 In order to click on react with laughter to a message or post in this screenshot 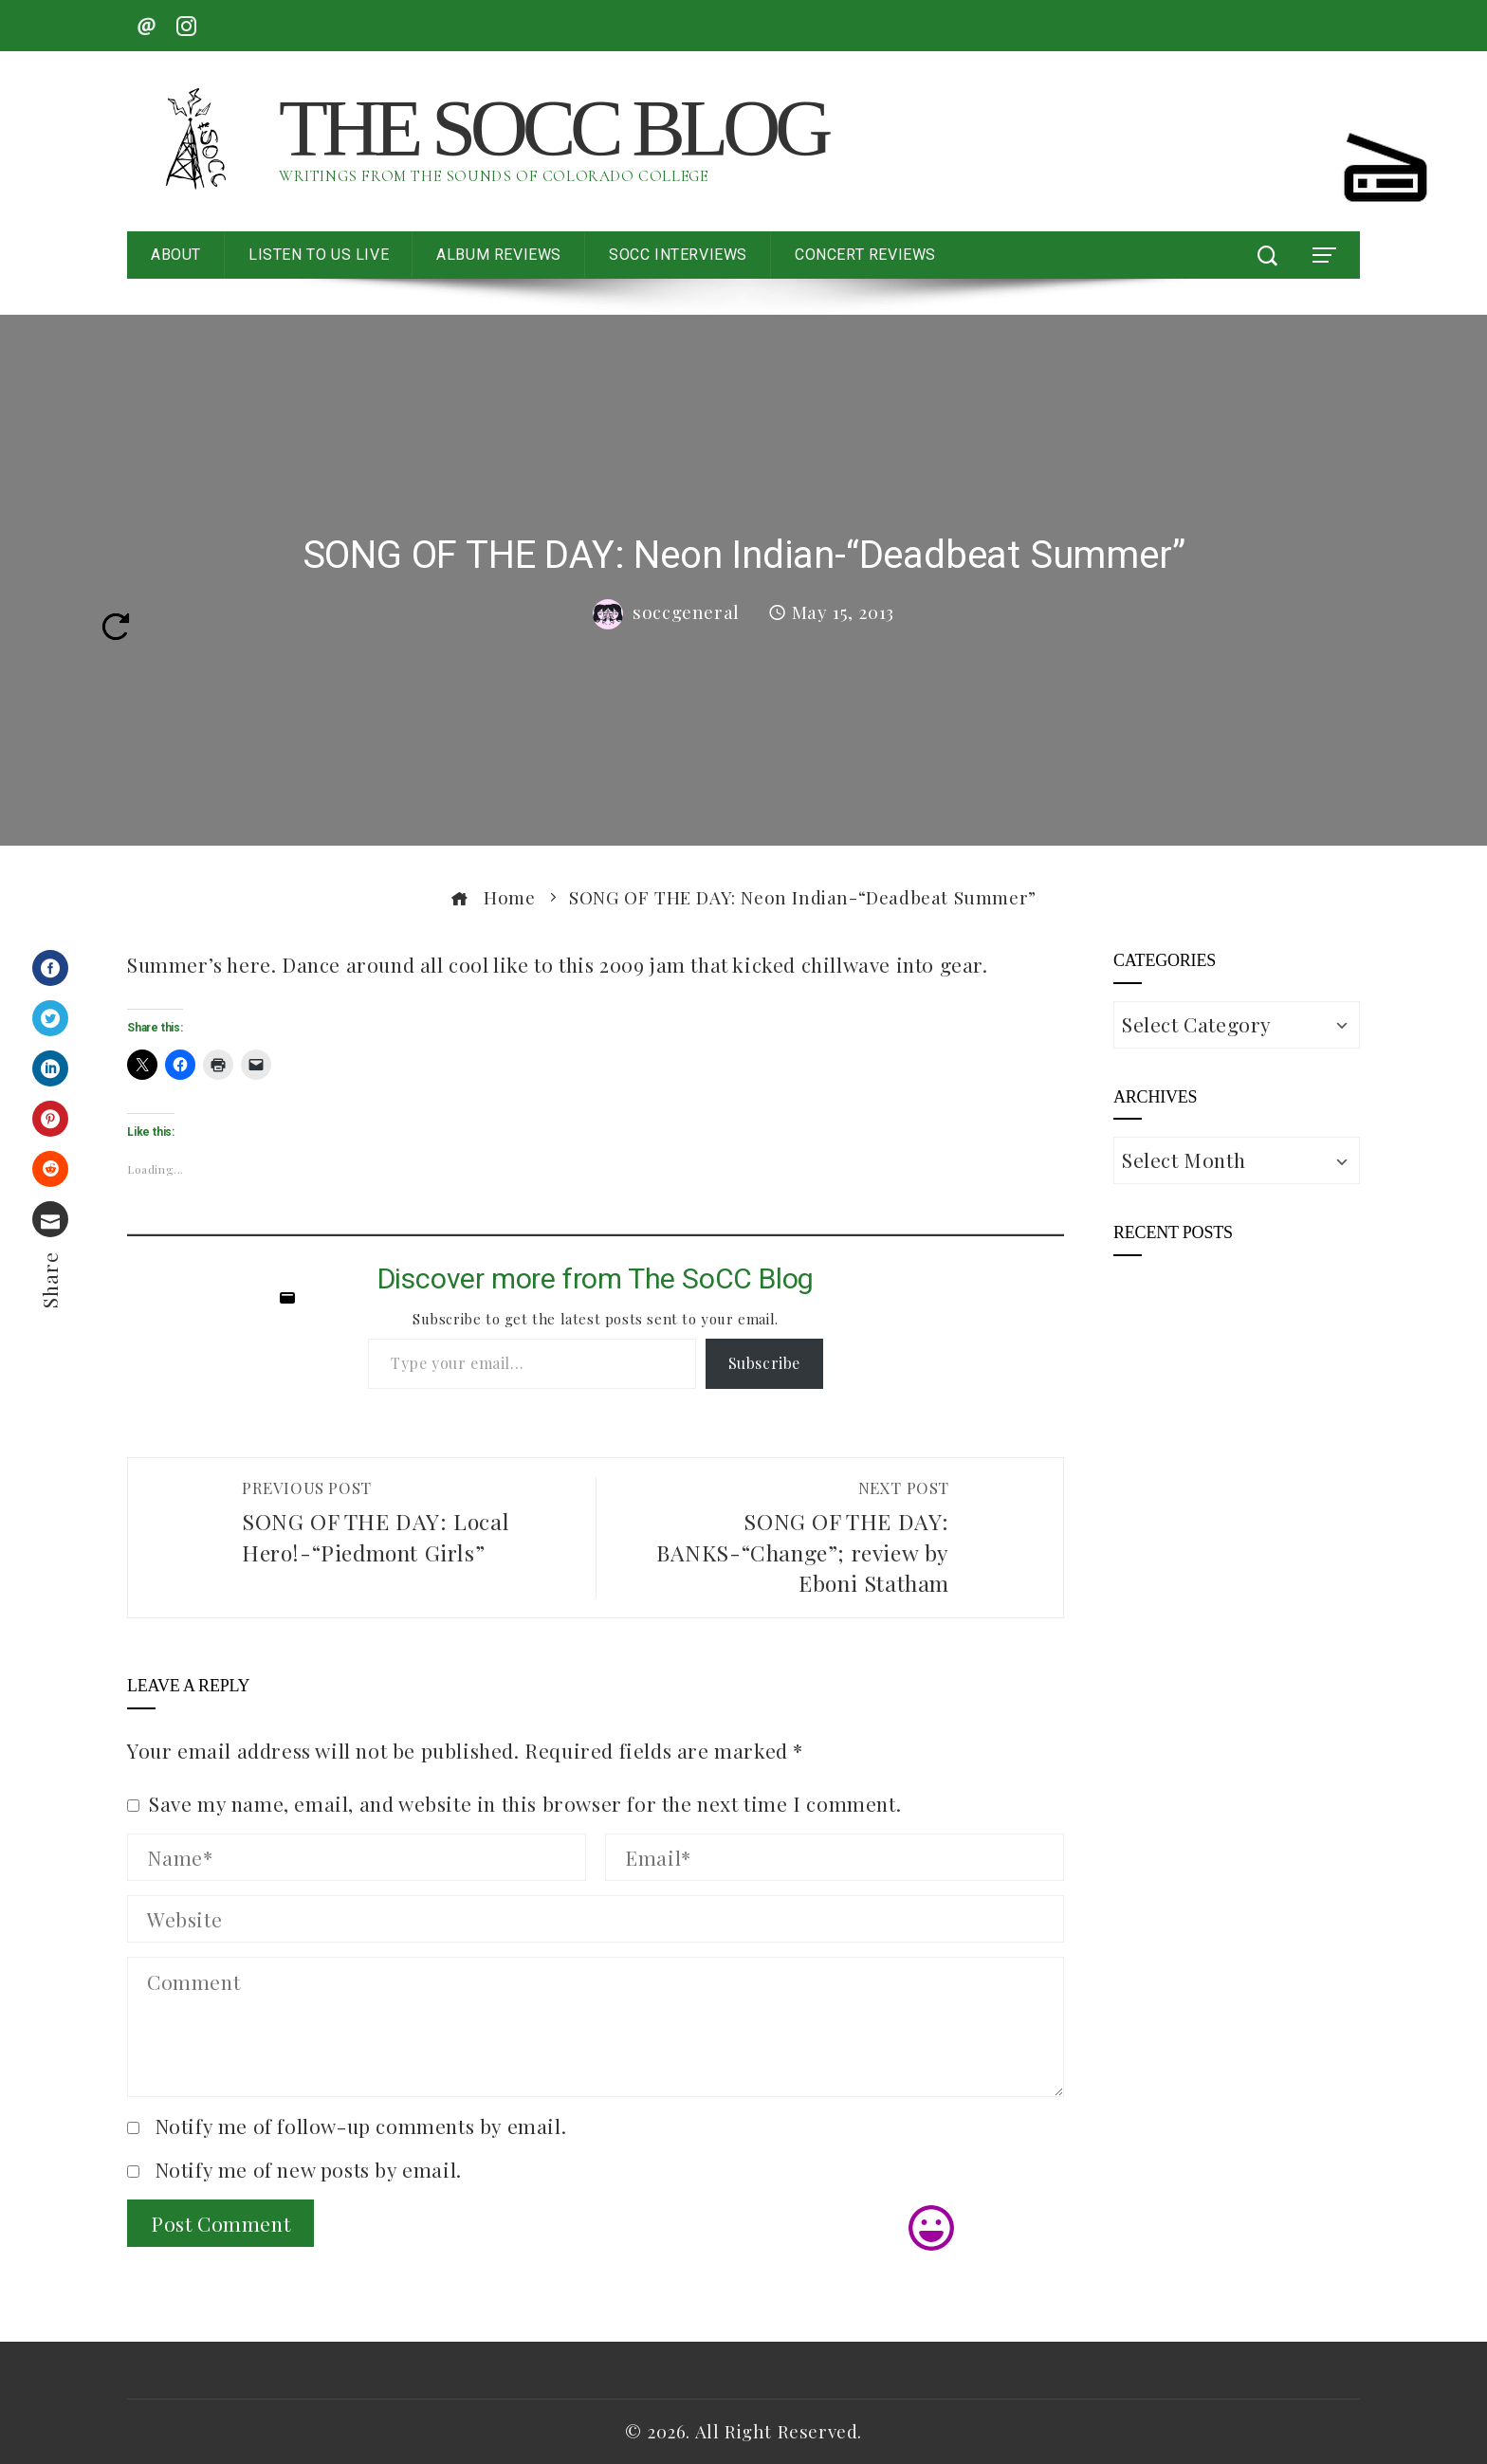, I will do `click(931, 2228)`.